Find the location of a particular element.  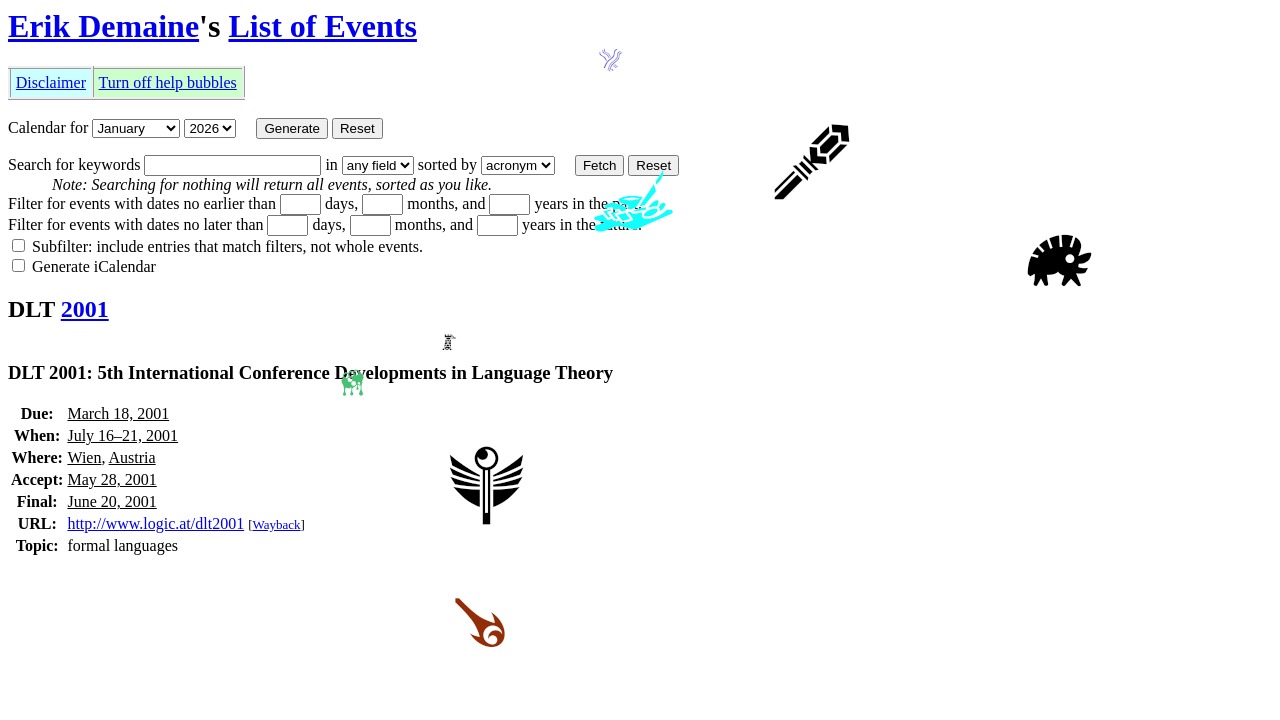

cast a spell or use magic ability is located at coordinates (812, 161).